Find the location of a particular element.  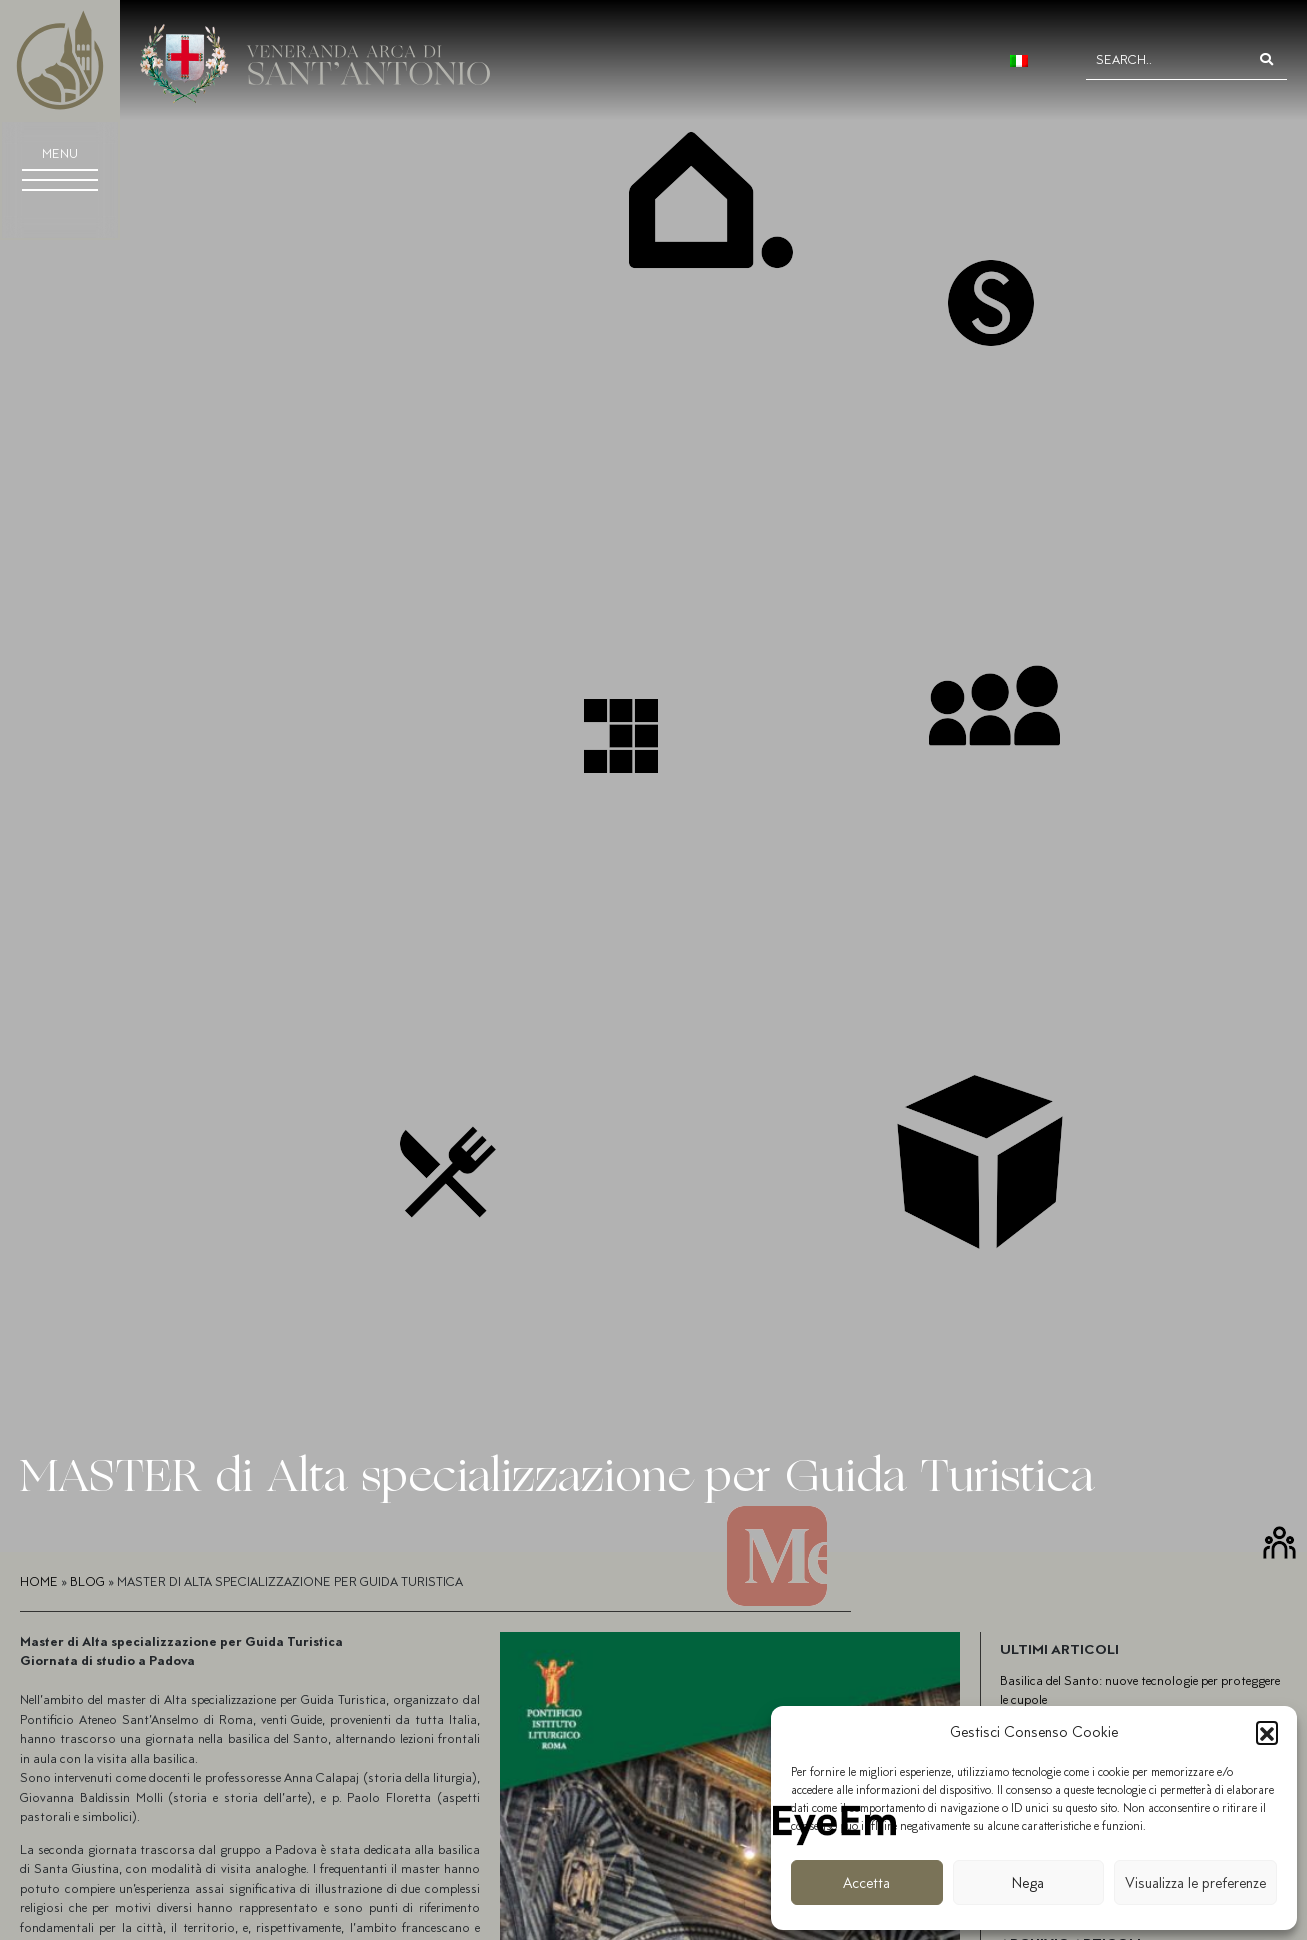

open the EyeEm photography app is located at coordinates (834, 1825).